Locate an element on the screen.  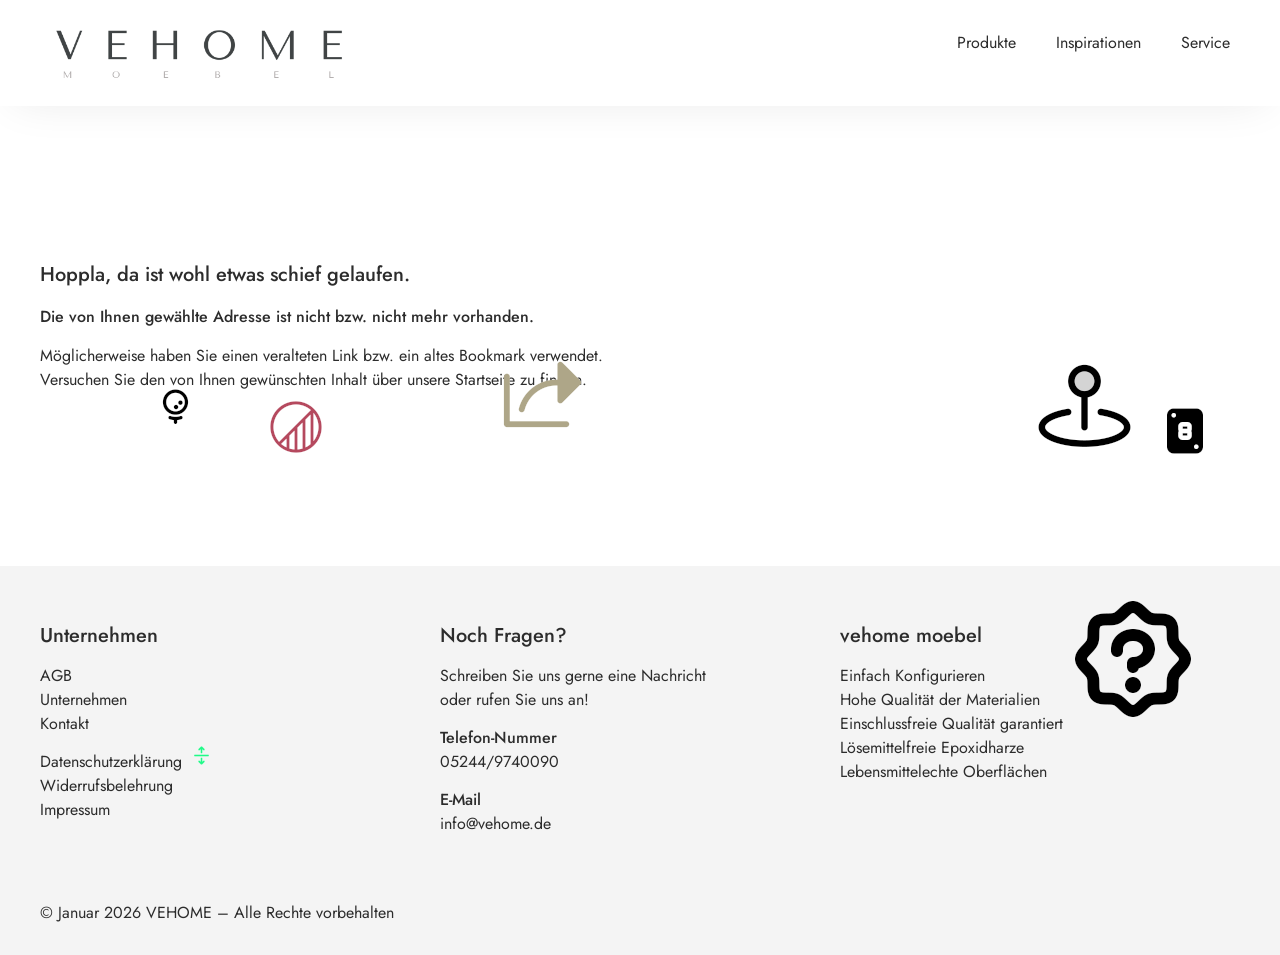
expand content vertically is located at coordinates (201, 755).